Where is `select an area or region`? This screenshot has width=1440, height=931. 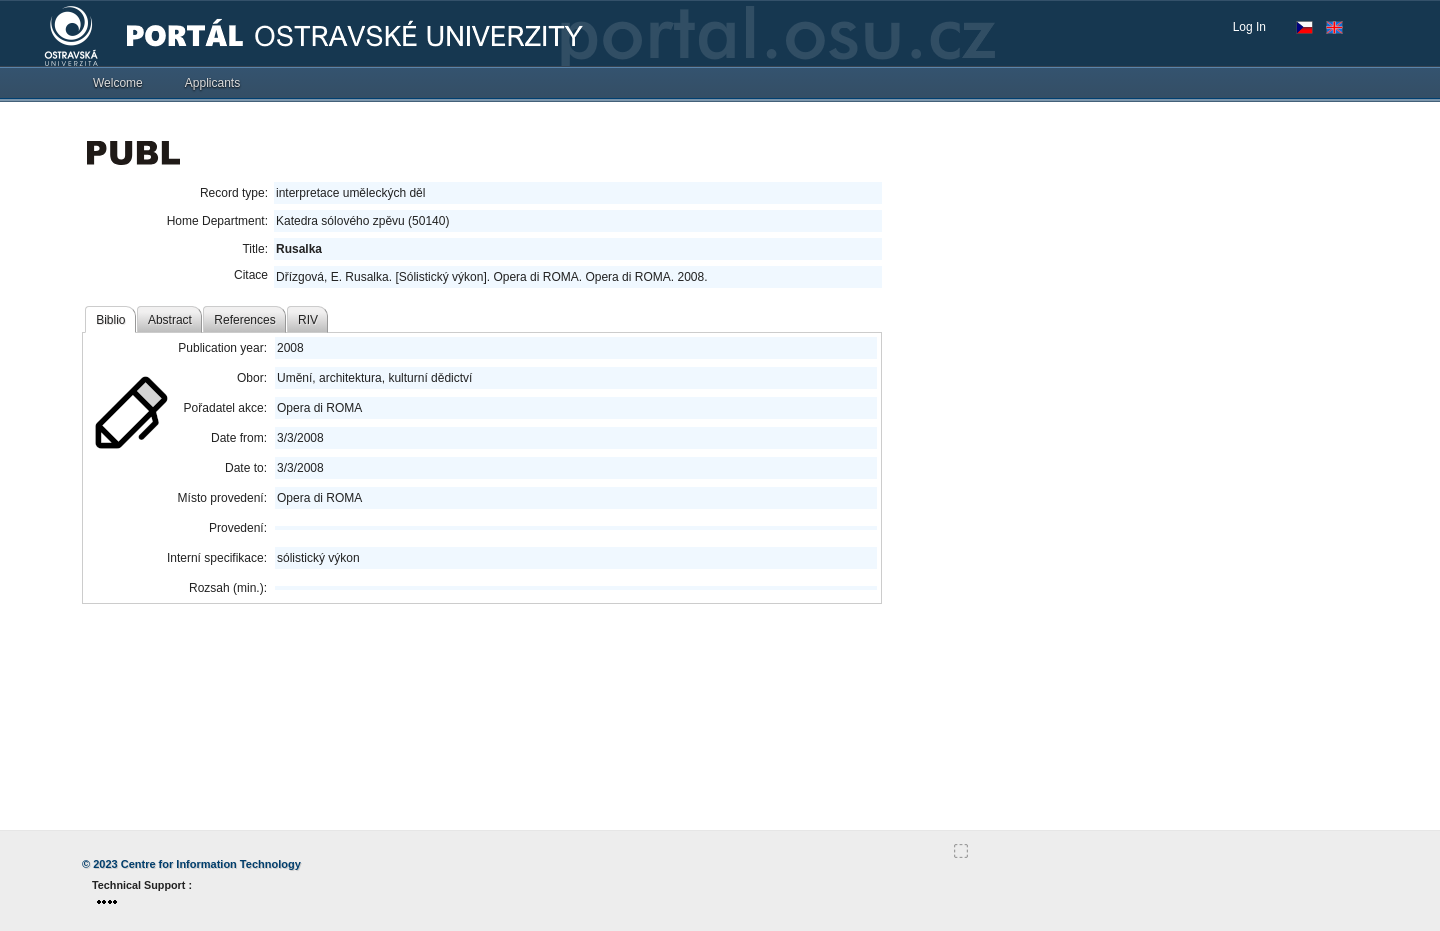 select an area or region is located at coordinates (961, 851).